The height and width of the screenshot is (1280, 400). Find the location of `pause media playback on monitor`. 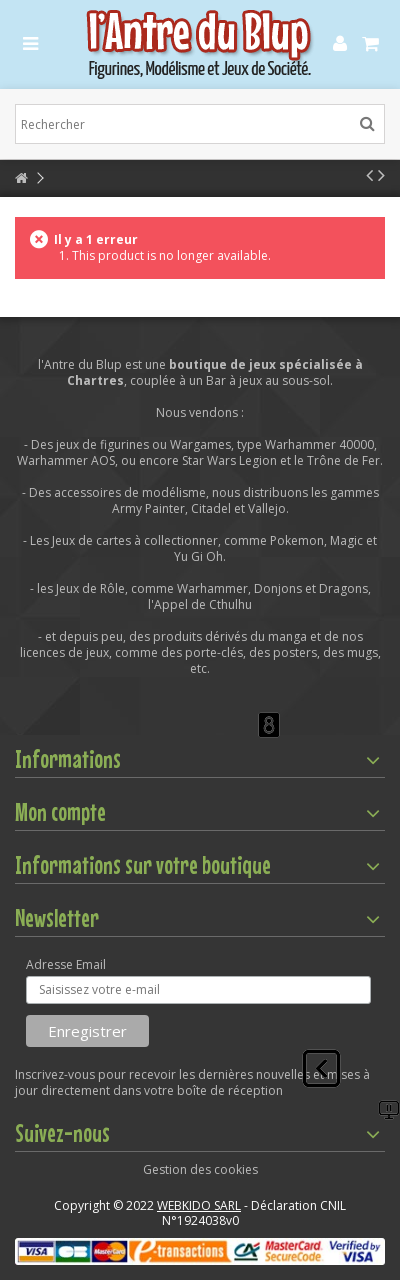

pause media playback on monitor is located at coordinates (389, 1110).